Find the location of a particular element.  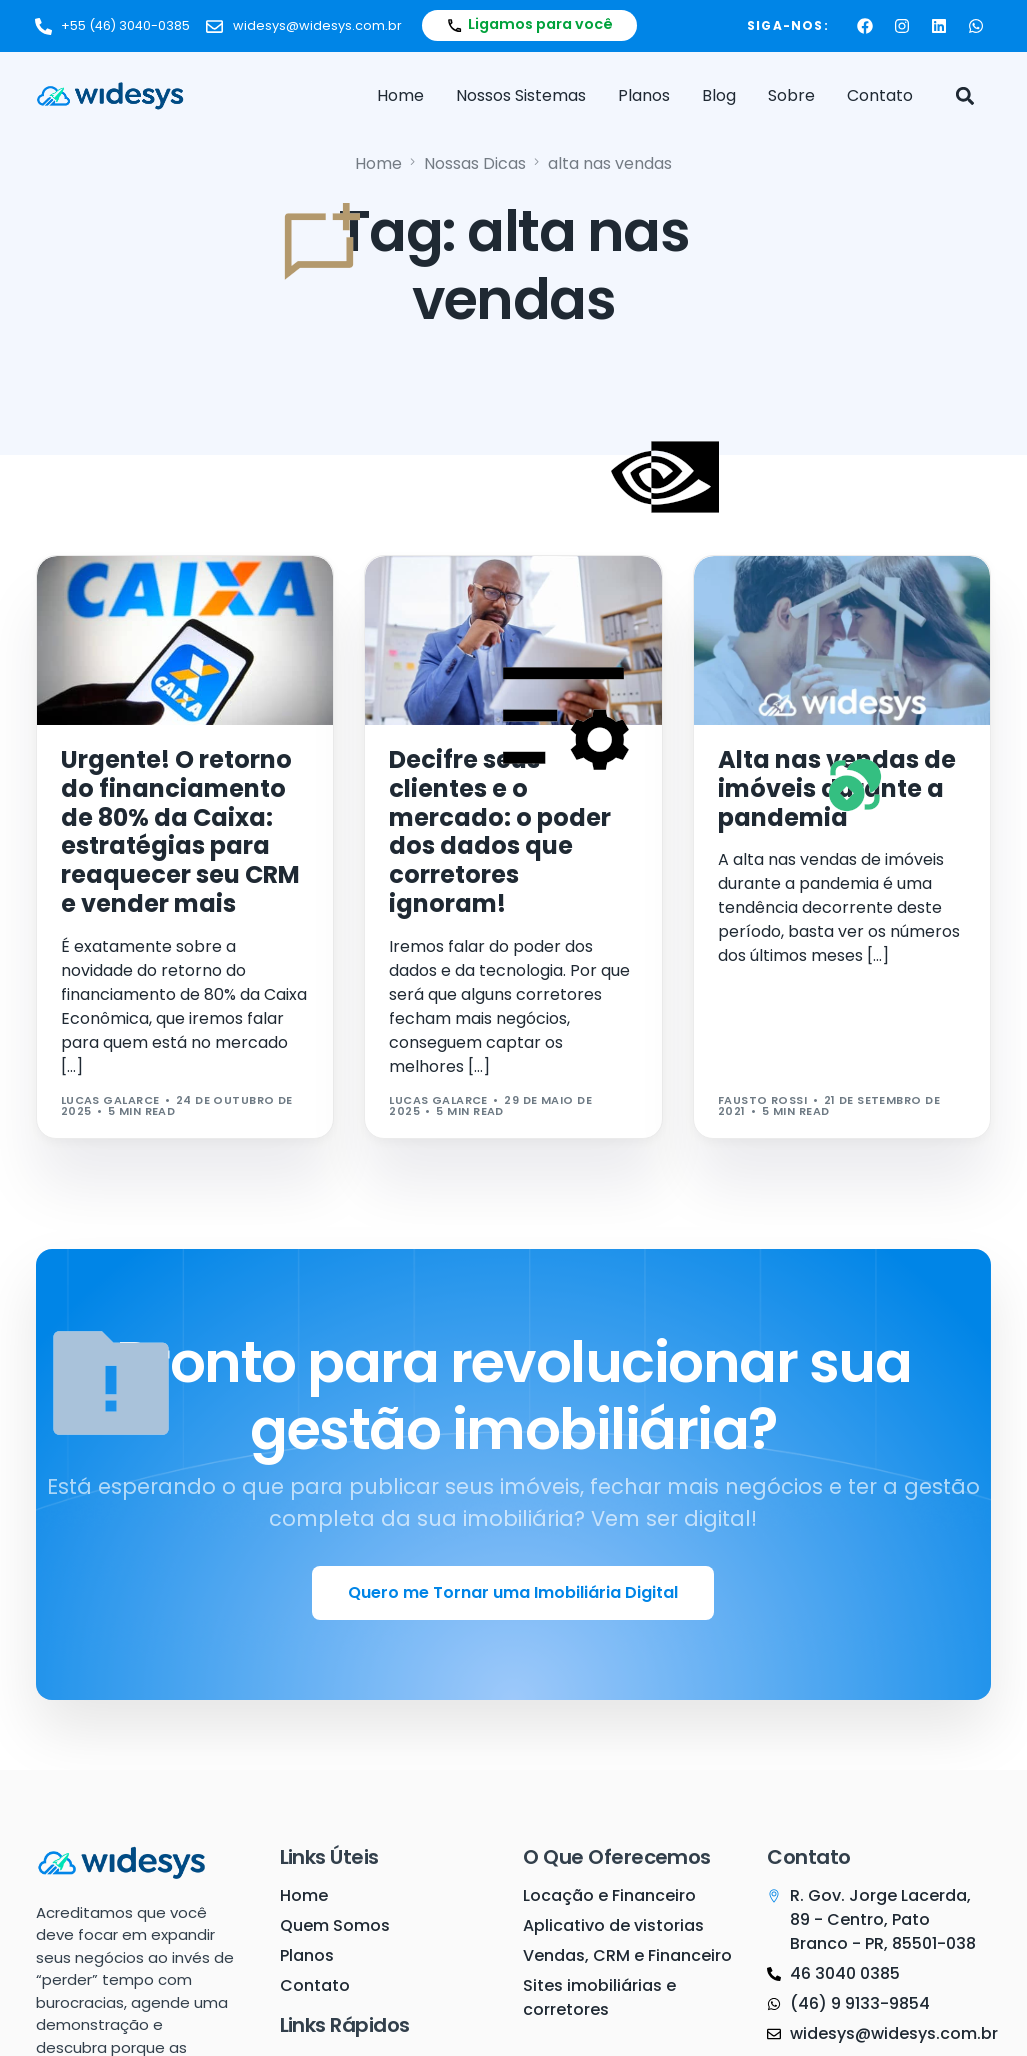

swap or exchange cryptocurrency tokens is located at coordinates (855, 785).